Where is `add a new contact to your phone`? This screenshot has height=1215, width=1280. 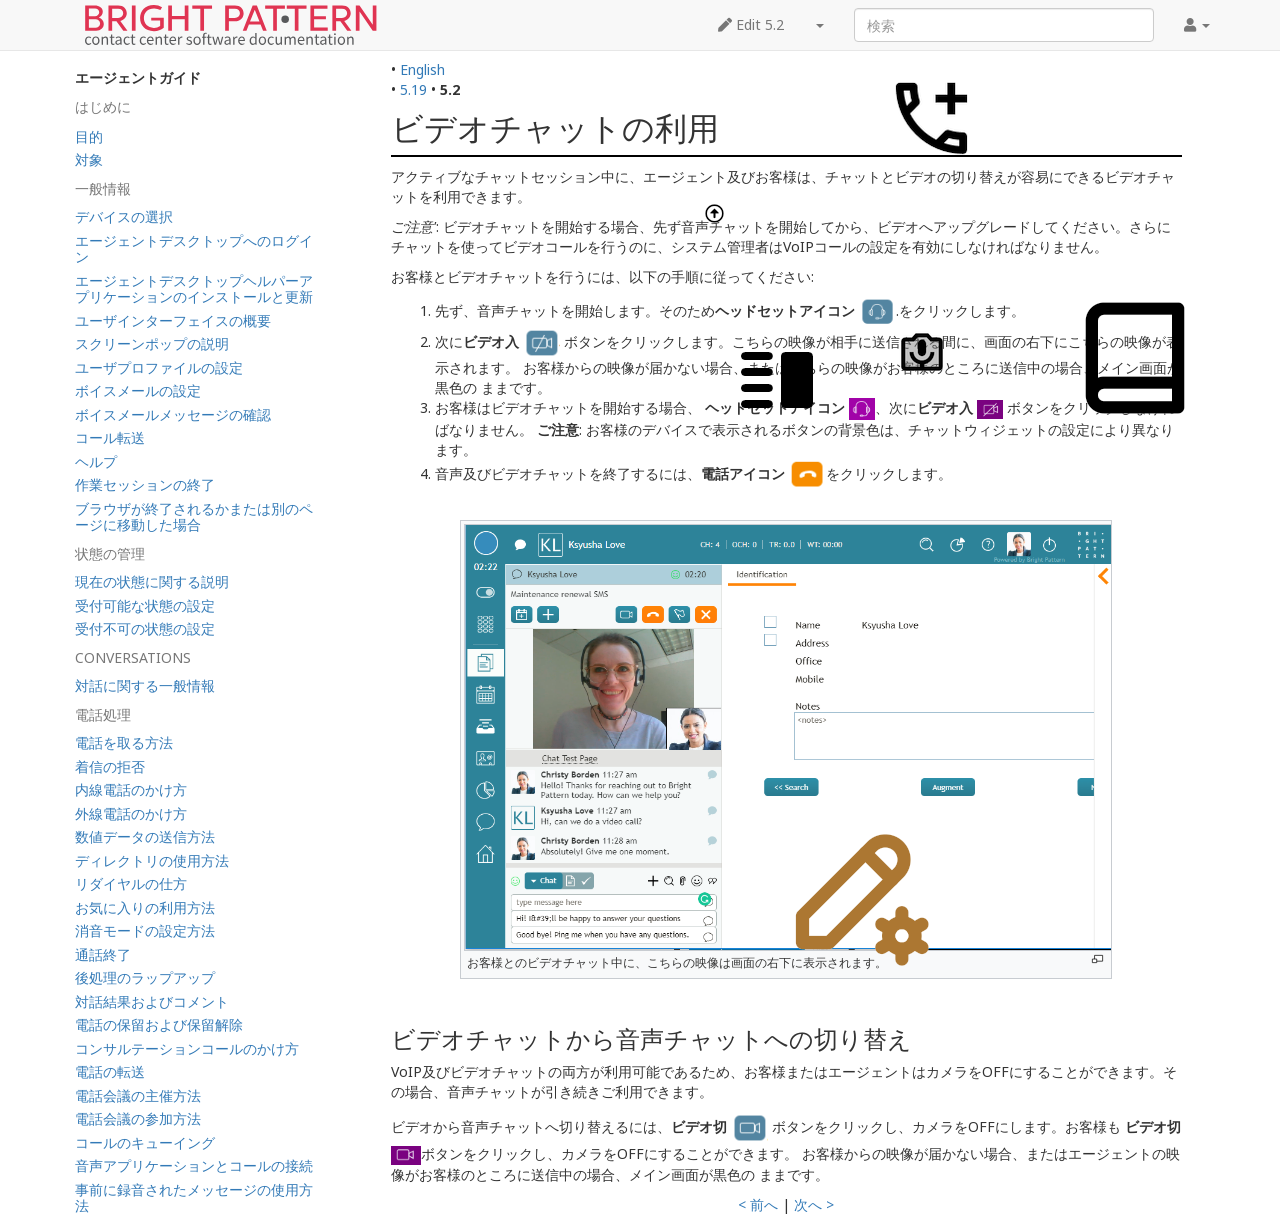
add a new contact to your phone is located at coordinates (931, 118).